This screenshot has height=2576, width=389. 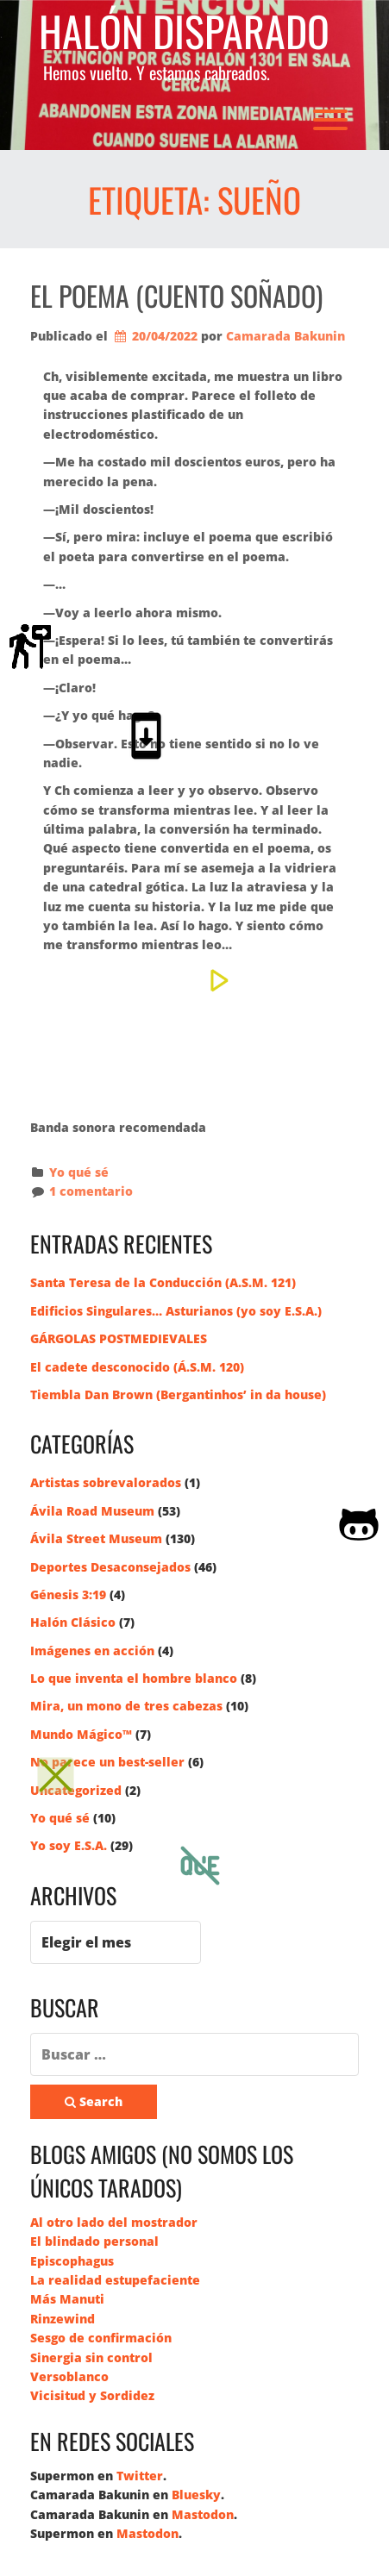 What do you see at coordinates (30, 646) in the screenshot?
I see `follow directions or navigation signs` at bounding box center [30, 646].